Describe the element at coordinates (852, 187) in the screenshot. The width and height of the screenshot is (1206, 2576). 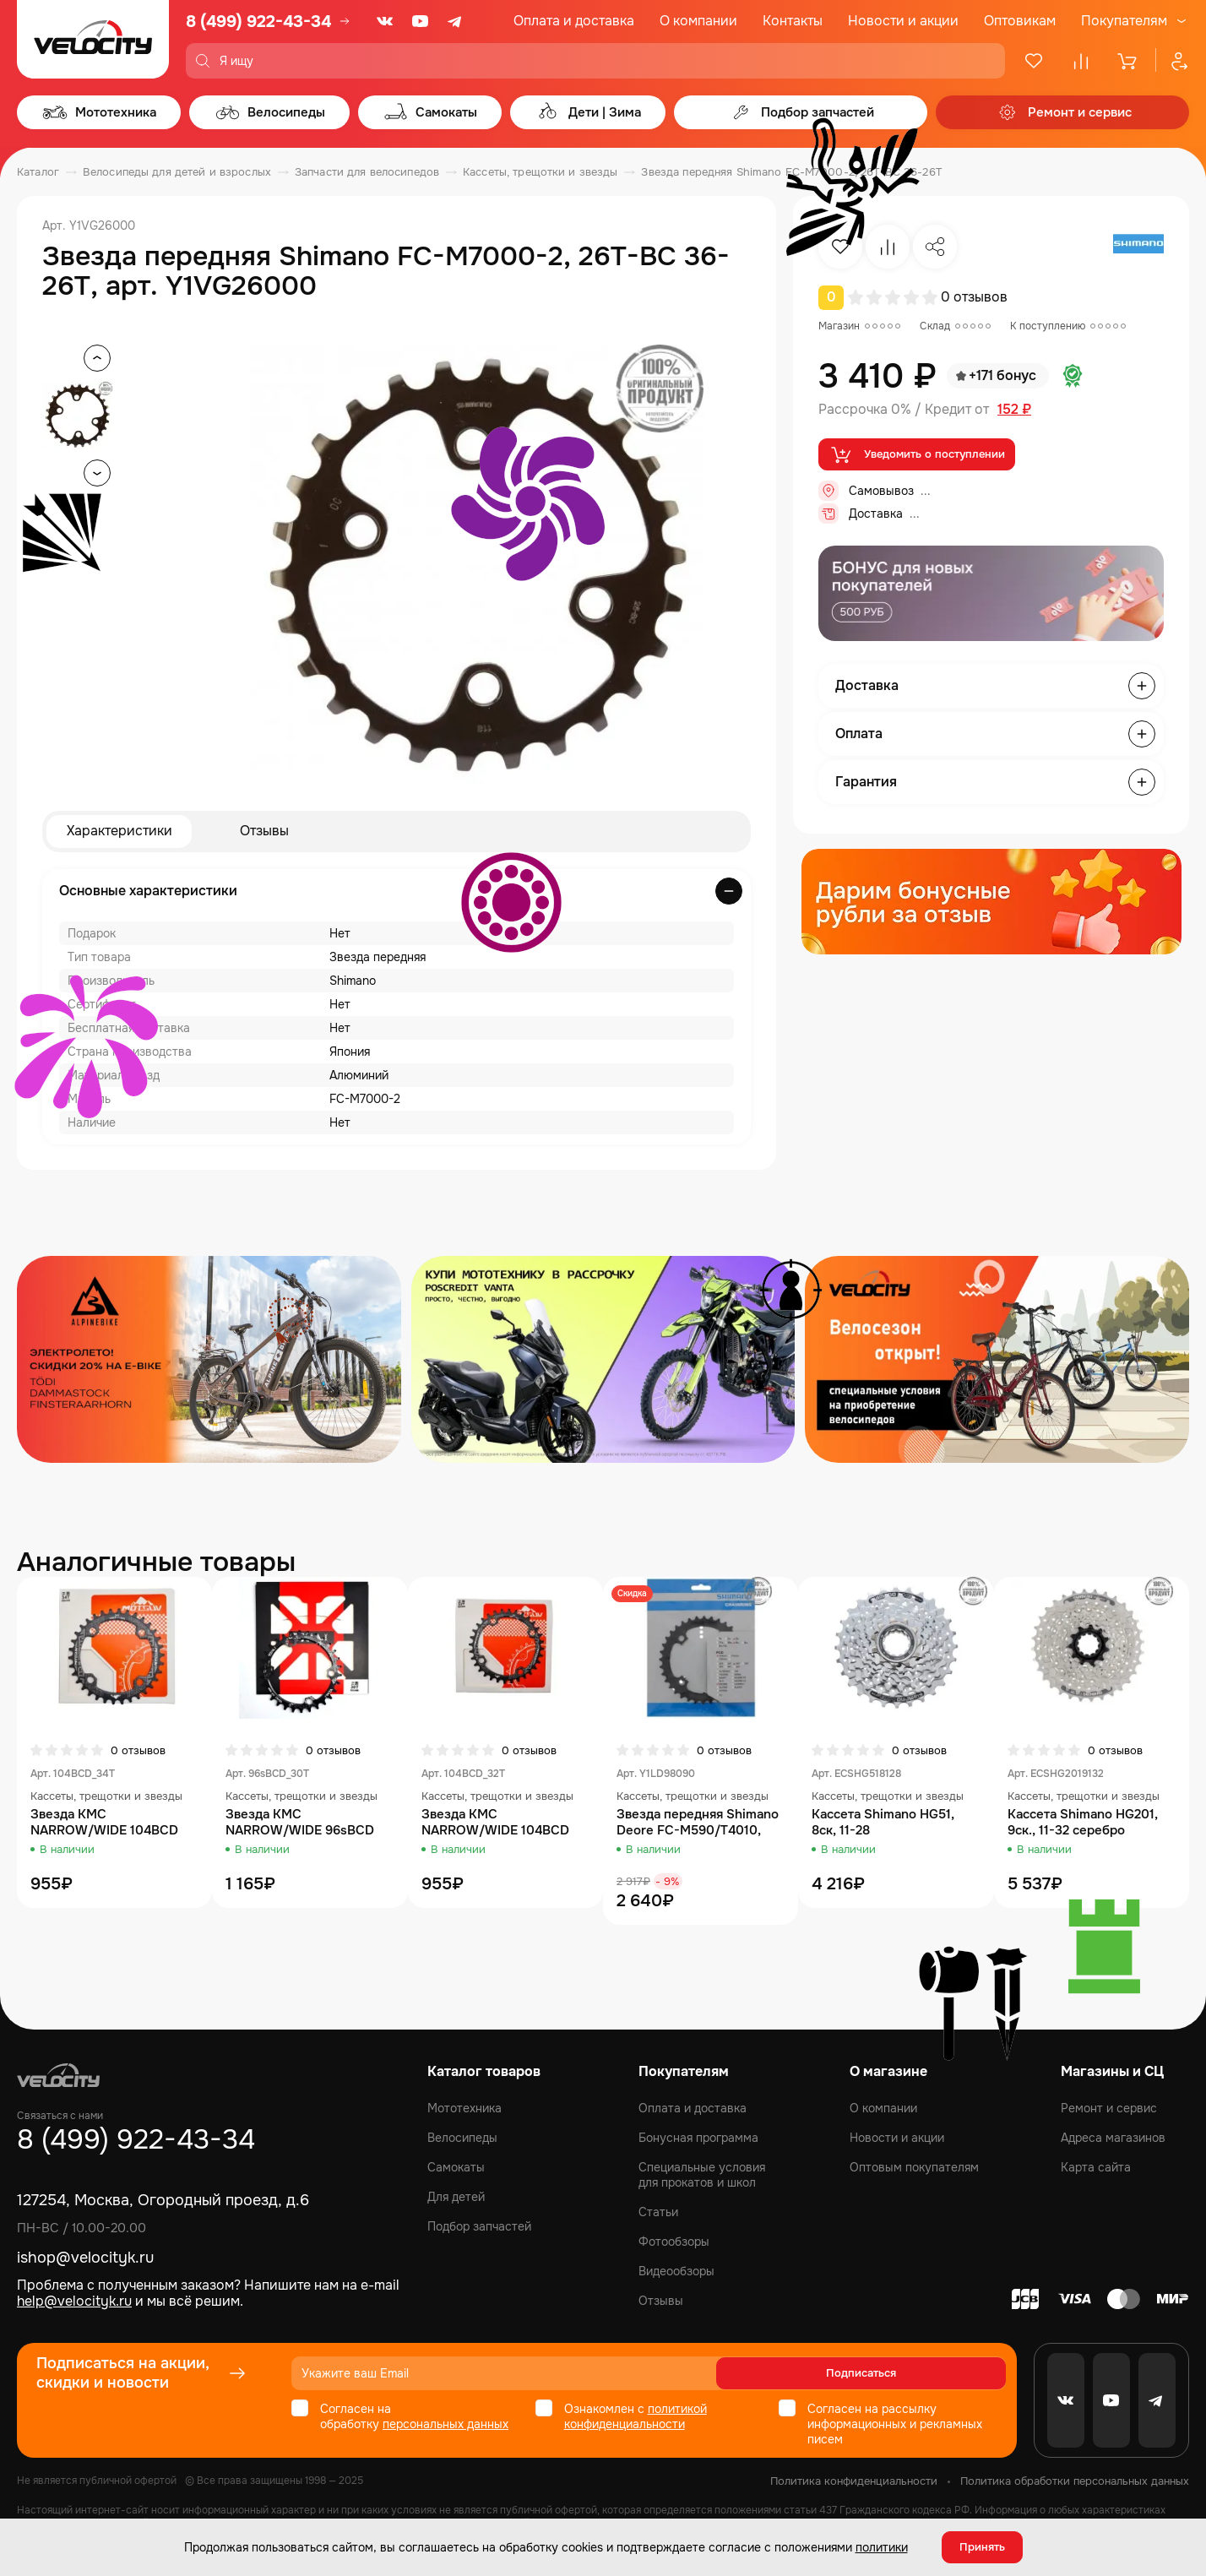
I see `view fossil collection in museum or archaeology game` at that location.